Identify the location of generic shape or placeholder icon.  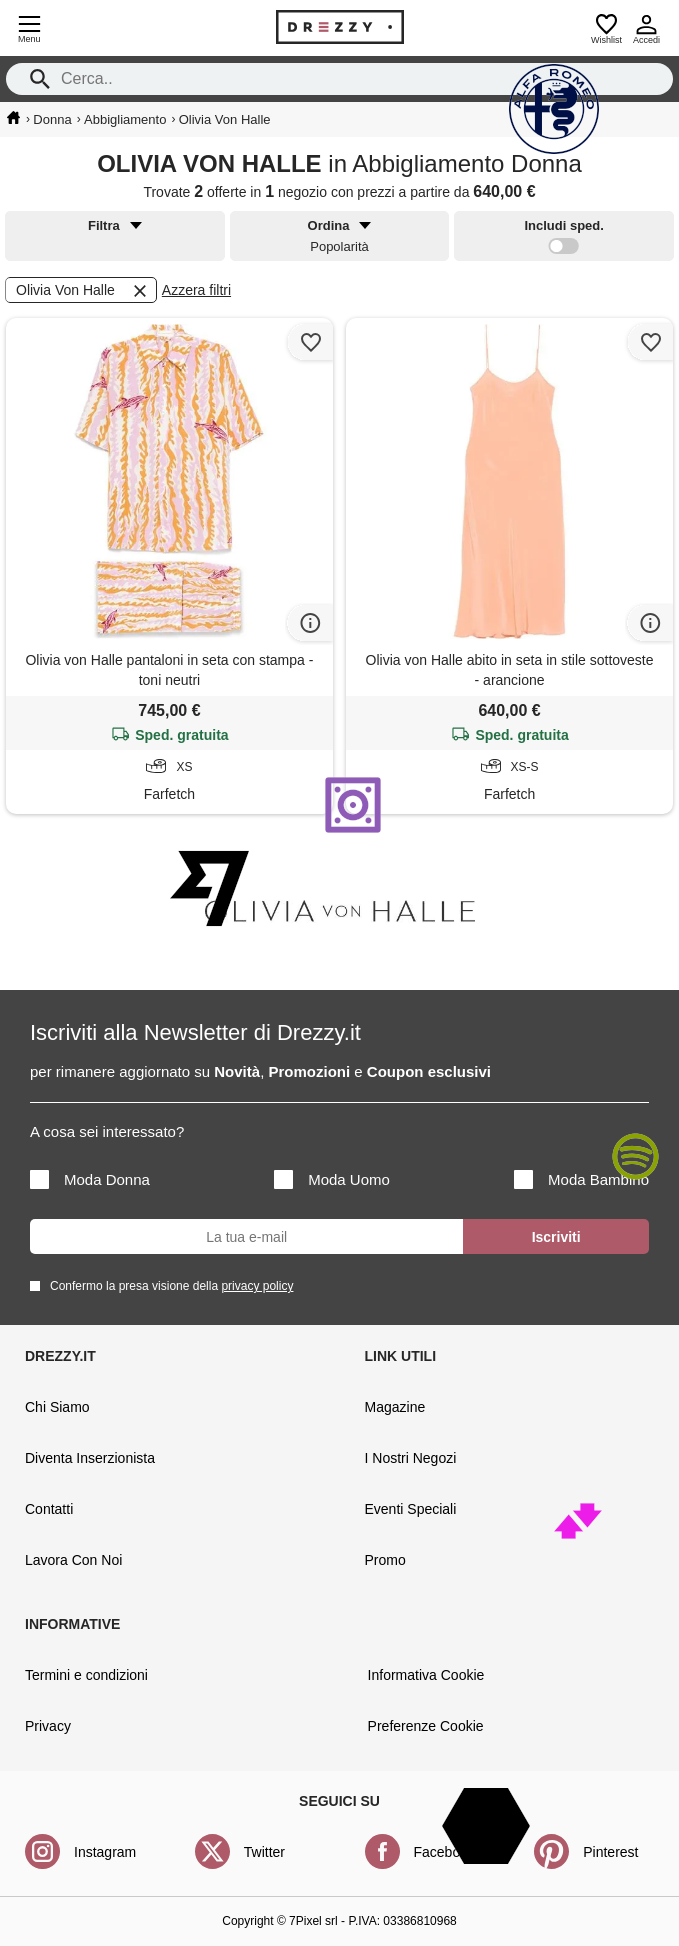
(486, 1826).